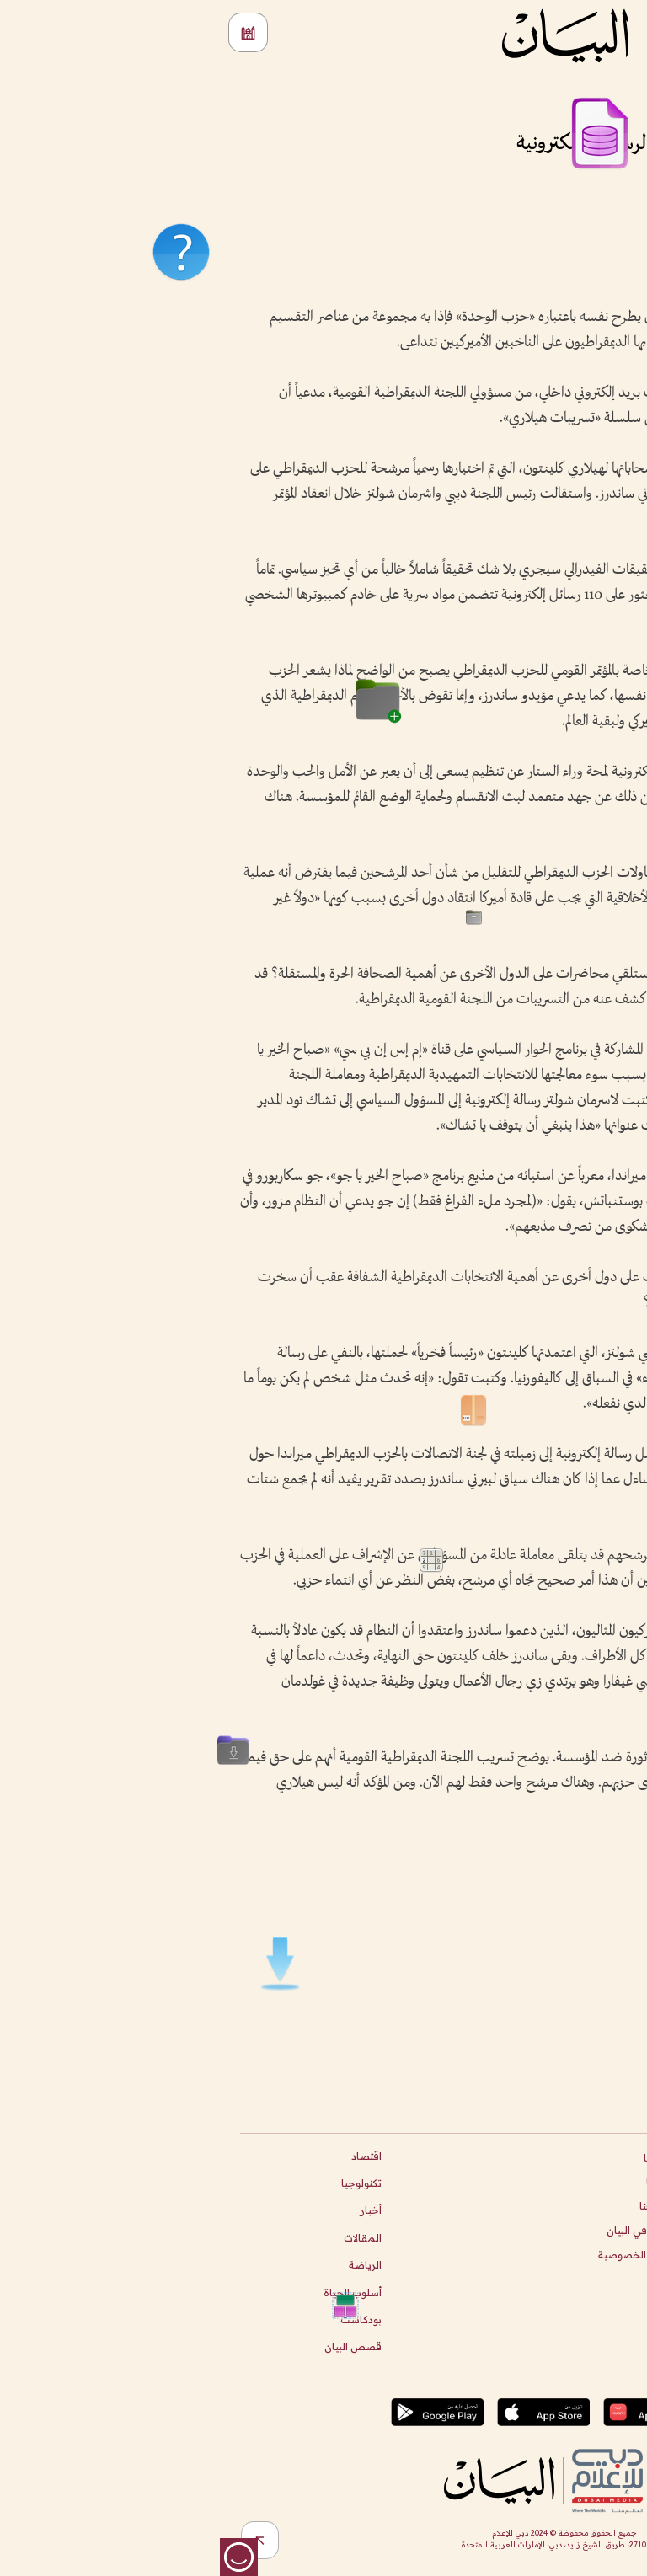 This screenshot has height=2576, width=647. Describe the element at coordinates (280, 1960) in the screenshot. I see `save document to a new location` at that location.